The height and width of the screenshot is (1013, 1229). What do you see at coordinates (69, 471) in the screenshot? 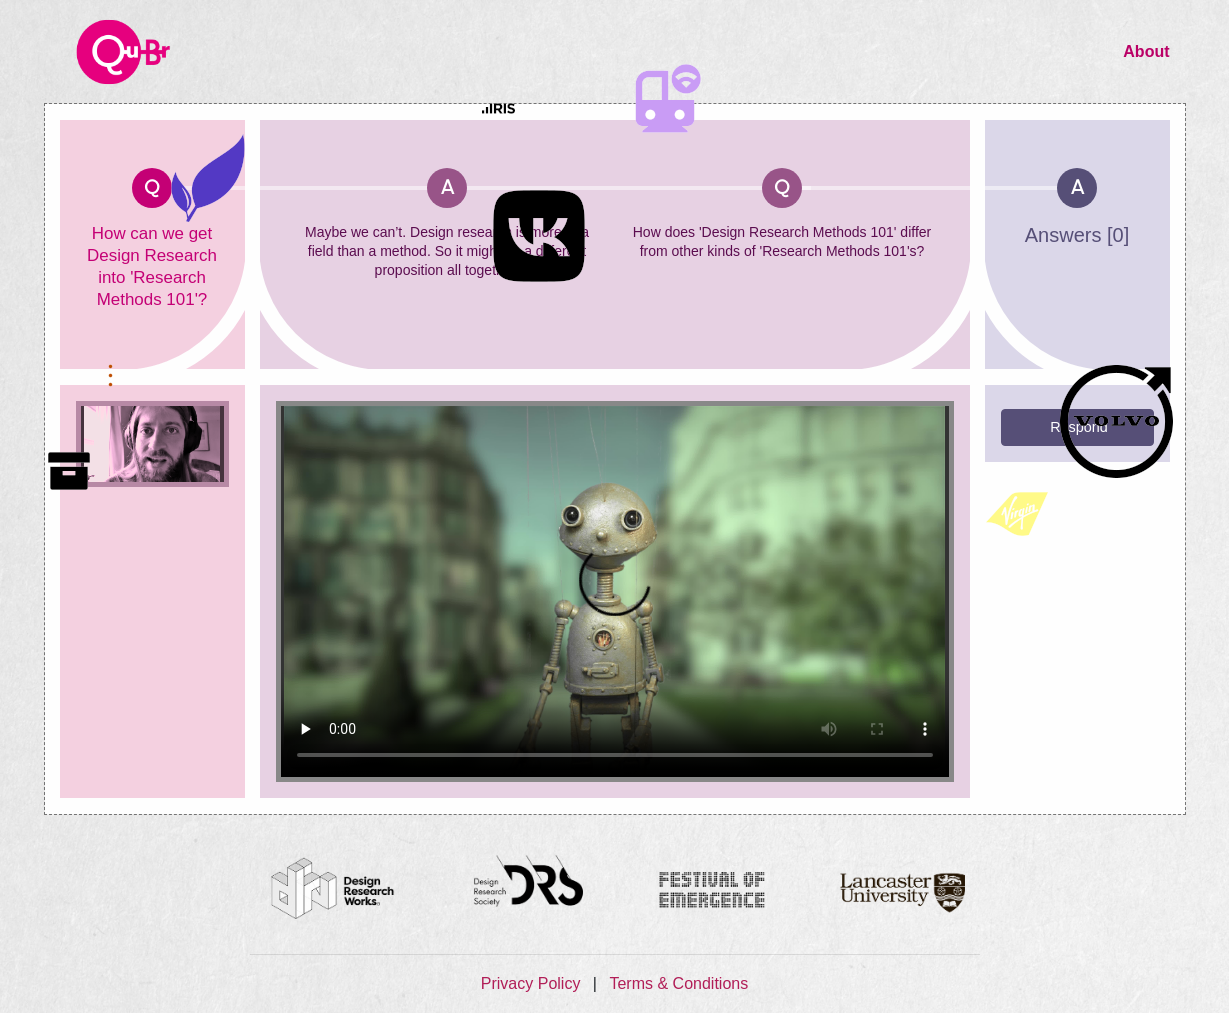
I see `archive this item` at bounding box center [69, 471].